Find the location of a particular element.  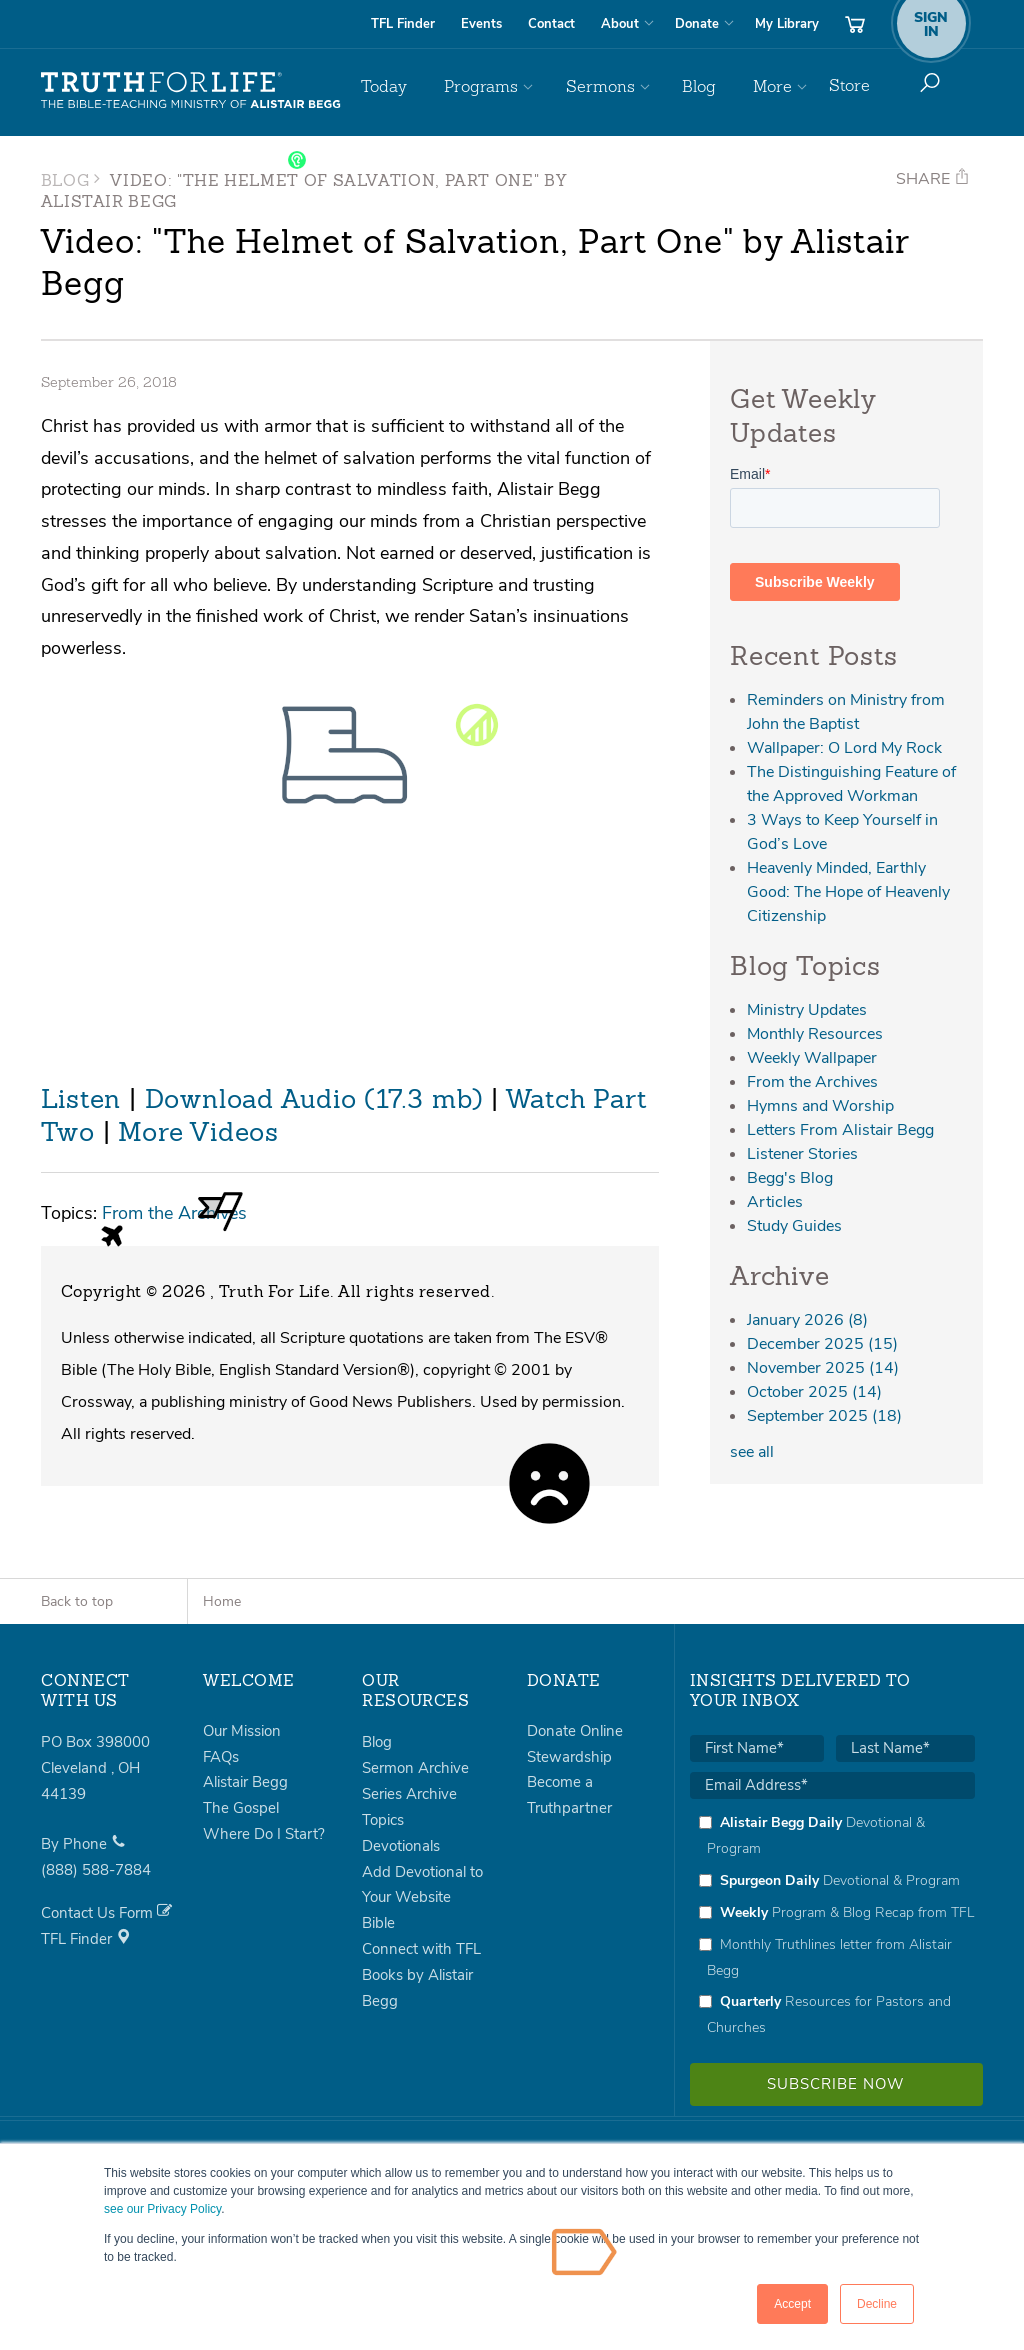

enable airplane mode is located at coordinates (112, 1235).